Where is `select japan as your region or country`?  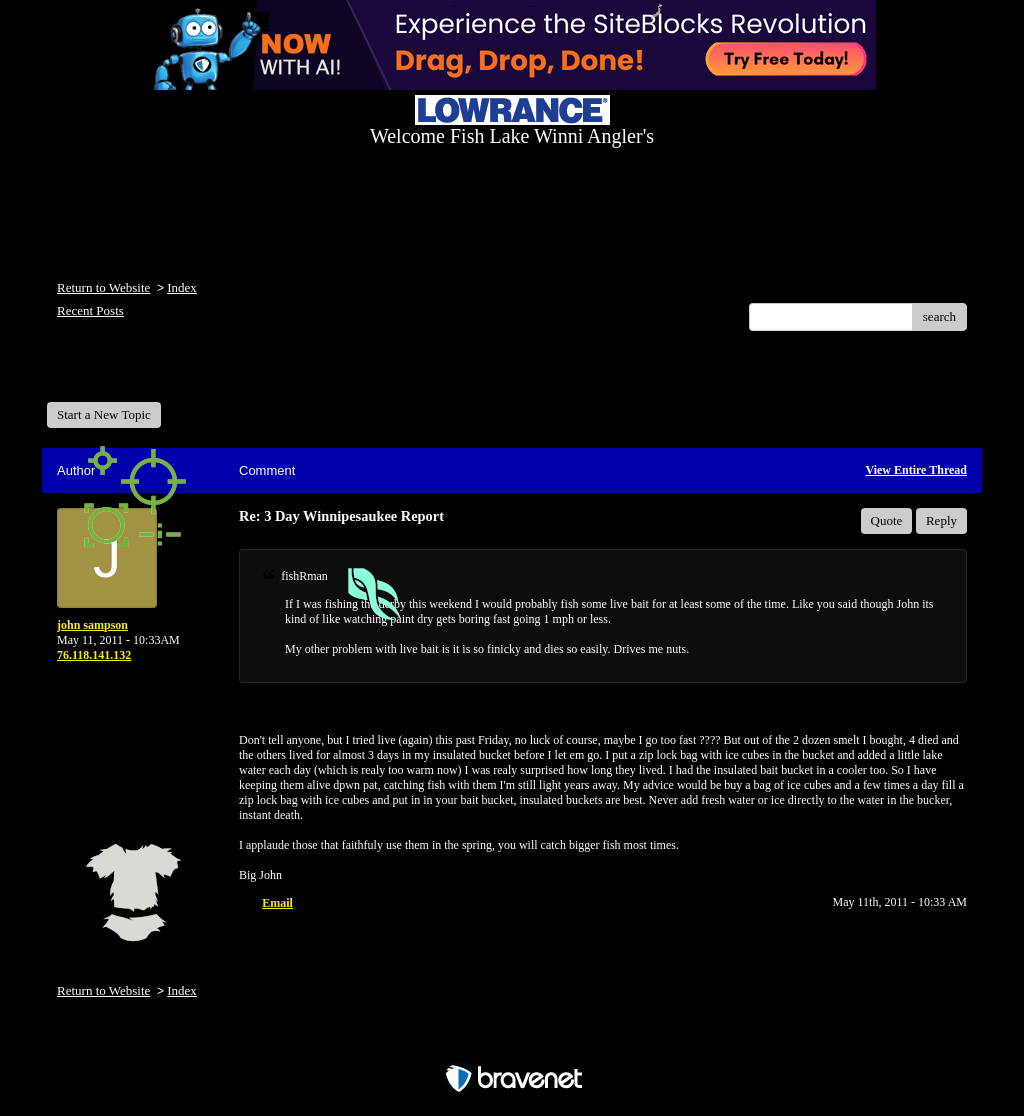 select japan as your region or country is located at coordinates (656, 11).